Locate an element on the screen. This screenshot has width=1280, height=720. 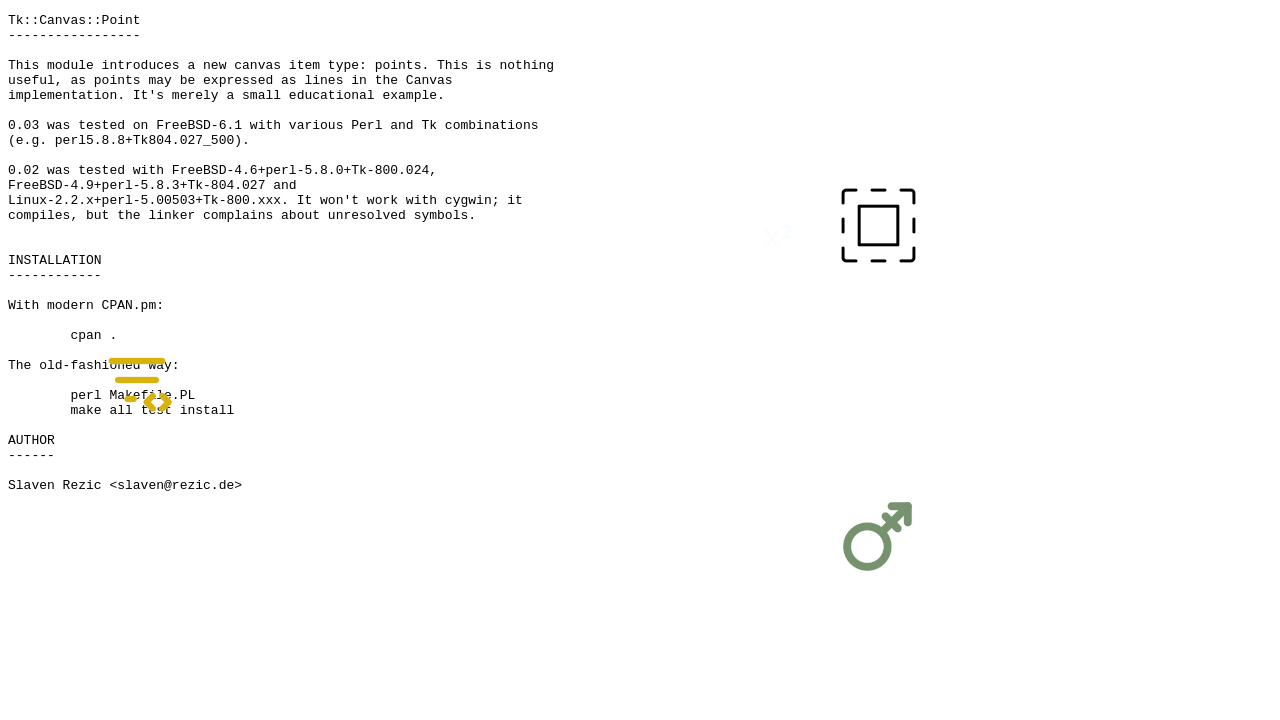
indicates androgynous or non-binary gender identity is located at coordinates (879, 534).